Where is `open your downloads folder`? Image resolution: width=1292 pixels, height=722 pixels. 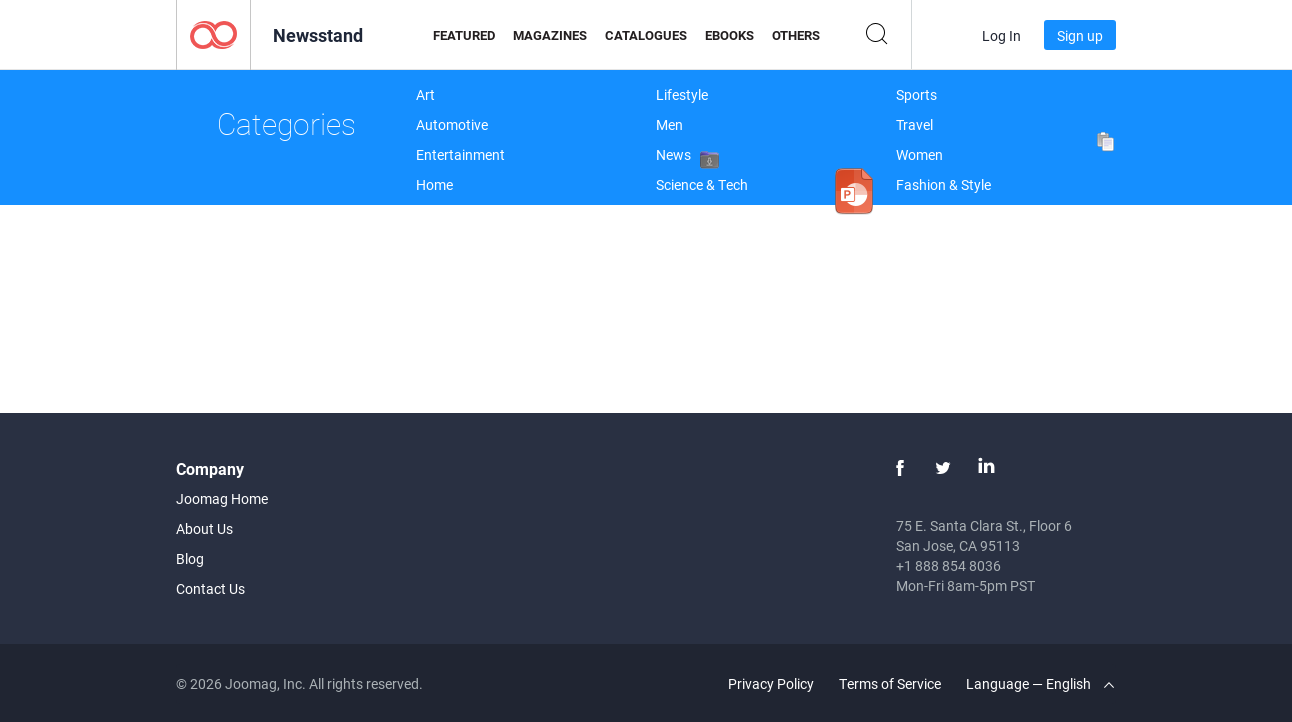
open your downloads folder is located at coordinates (709, 159).